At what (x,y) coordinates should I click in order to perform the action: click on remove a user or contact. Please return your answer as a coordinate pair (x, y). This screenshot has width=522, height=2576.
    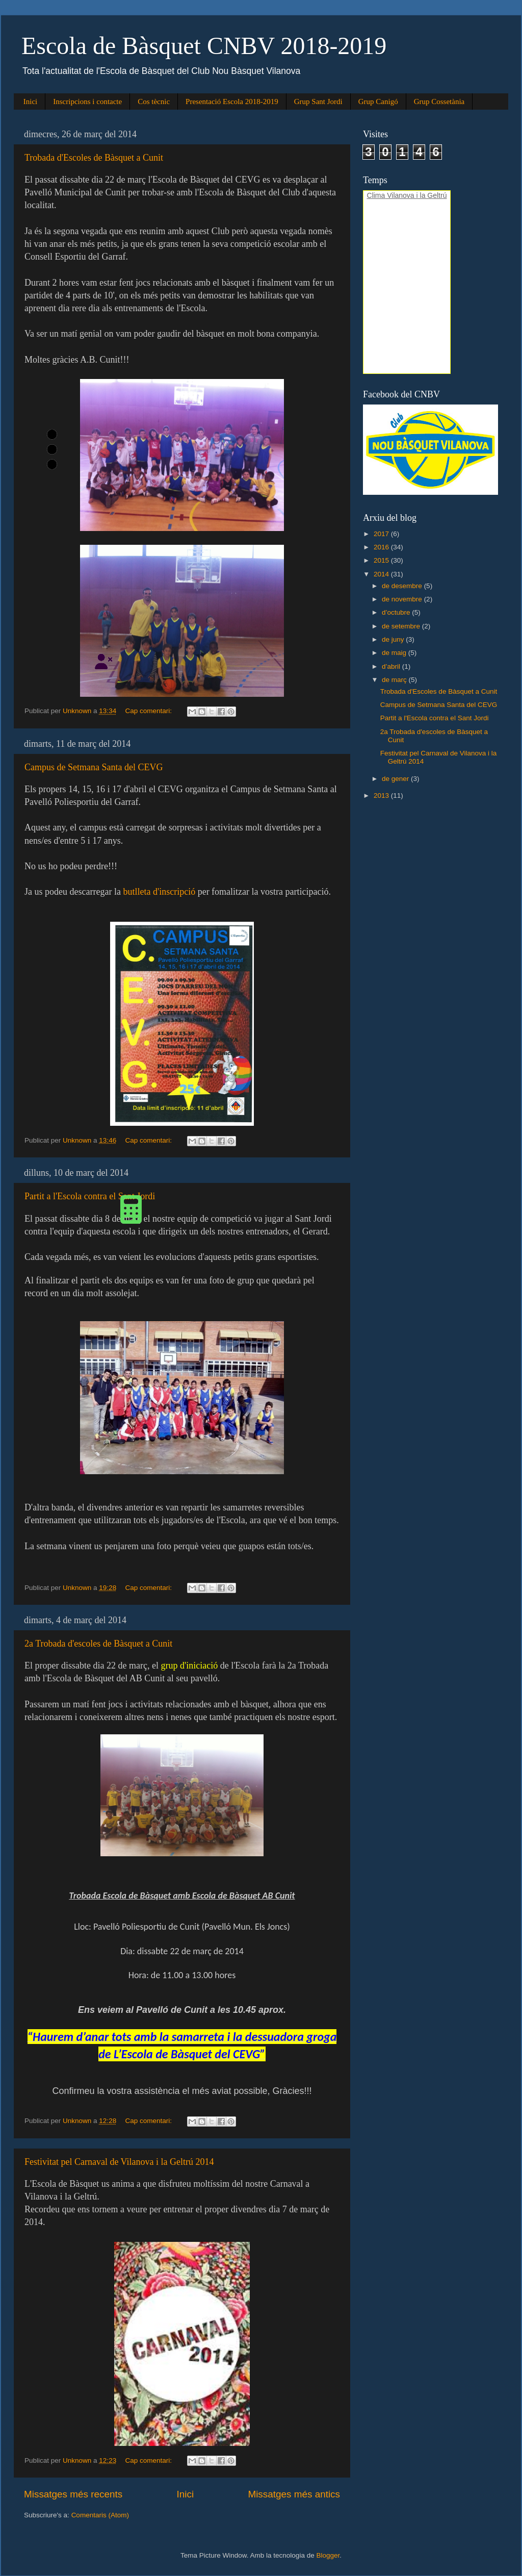
    Looking at the image, I should click on (103, 661).